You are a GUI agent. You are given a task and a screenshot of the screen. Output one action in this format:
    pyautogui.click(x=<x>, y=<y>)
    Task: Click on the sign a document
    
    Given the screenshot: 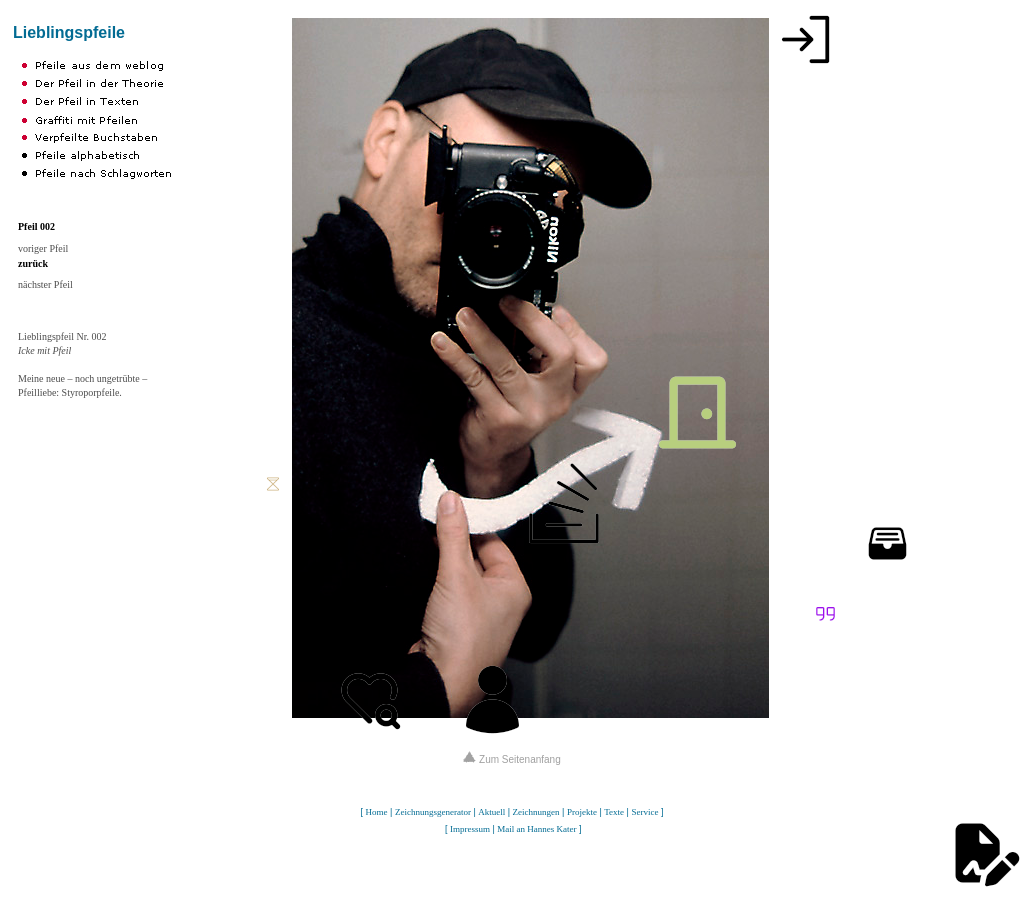 What is the action you would take?
    pyautogui.click(x=985, y=853)
    